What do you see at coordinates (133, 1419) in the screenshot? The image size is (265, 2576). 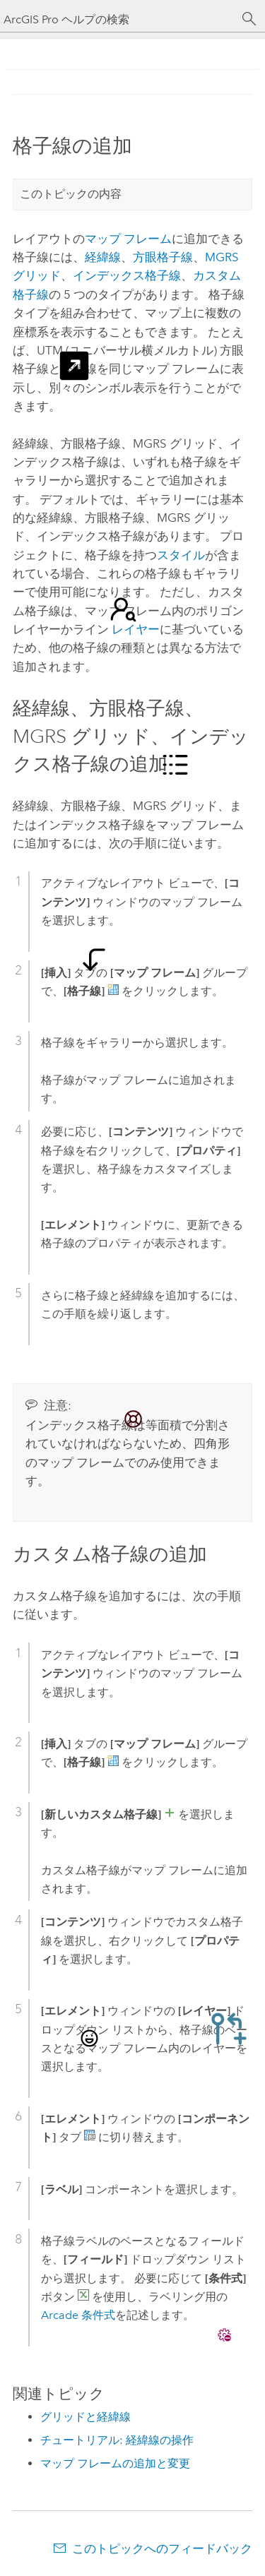 I see `access help or support` at bounding box center [133, 1419].